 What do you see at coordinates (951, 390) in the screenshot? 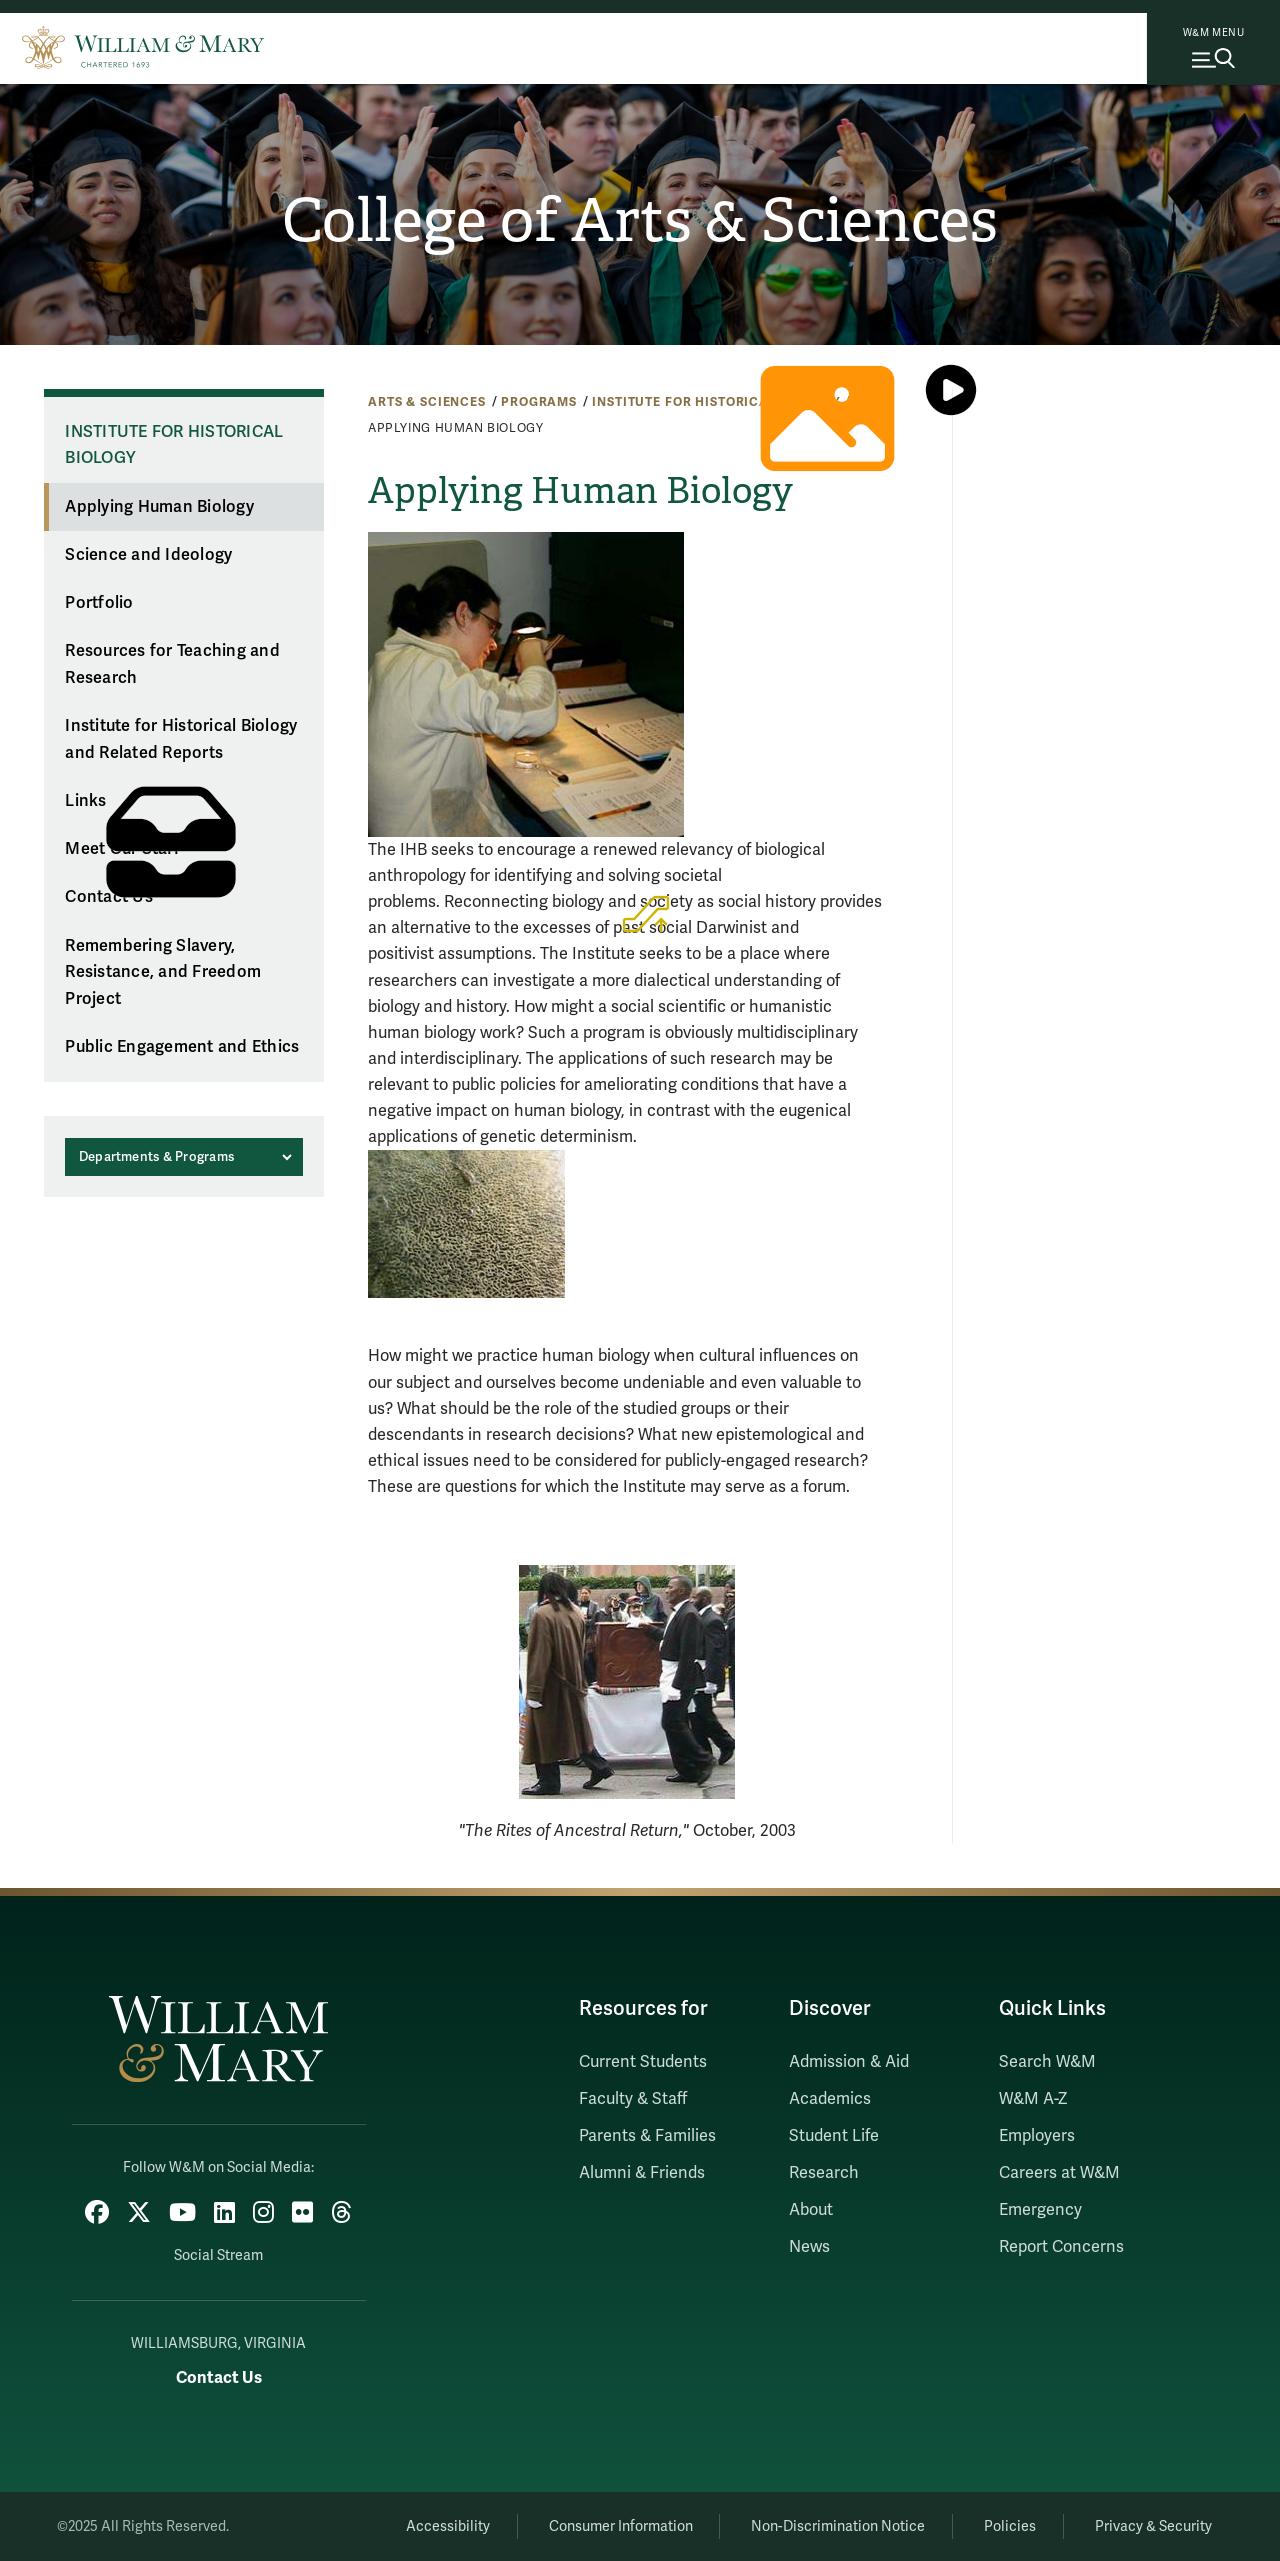
I see `play media or video content` at bounding box center [951, 390].